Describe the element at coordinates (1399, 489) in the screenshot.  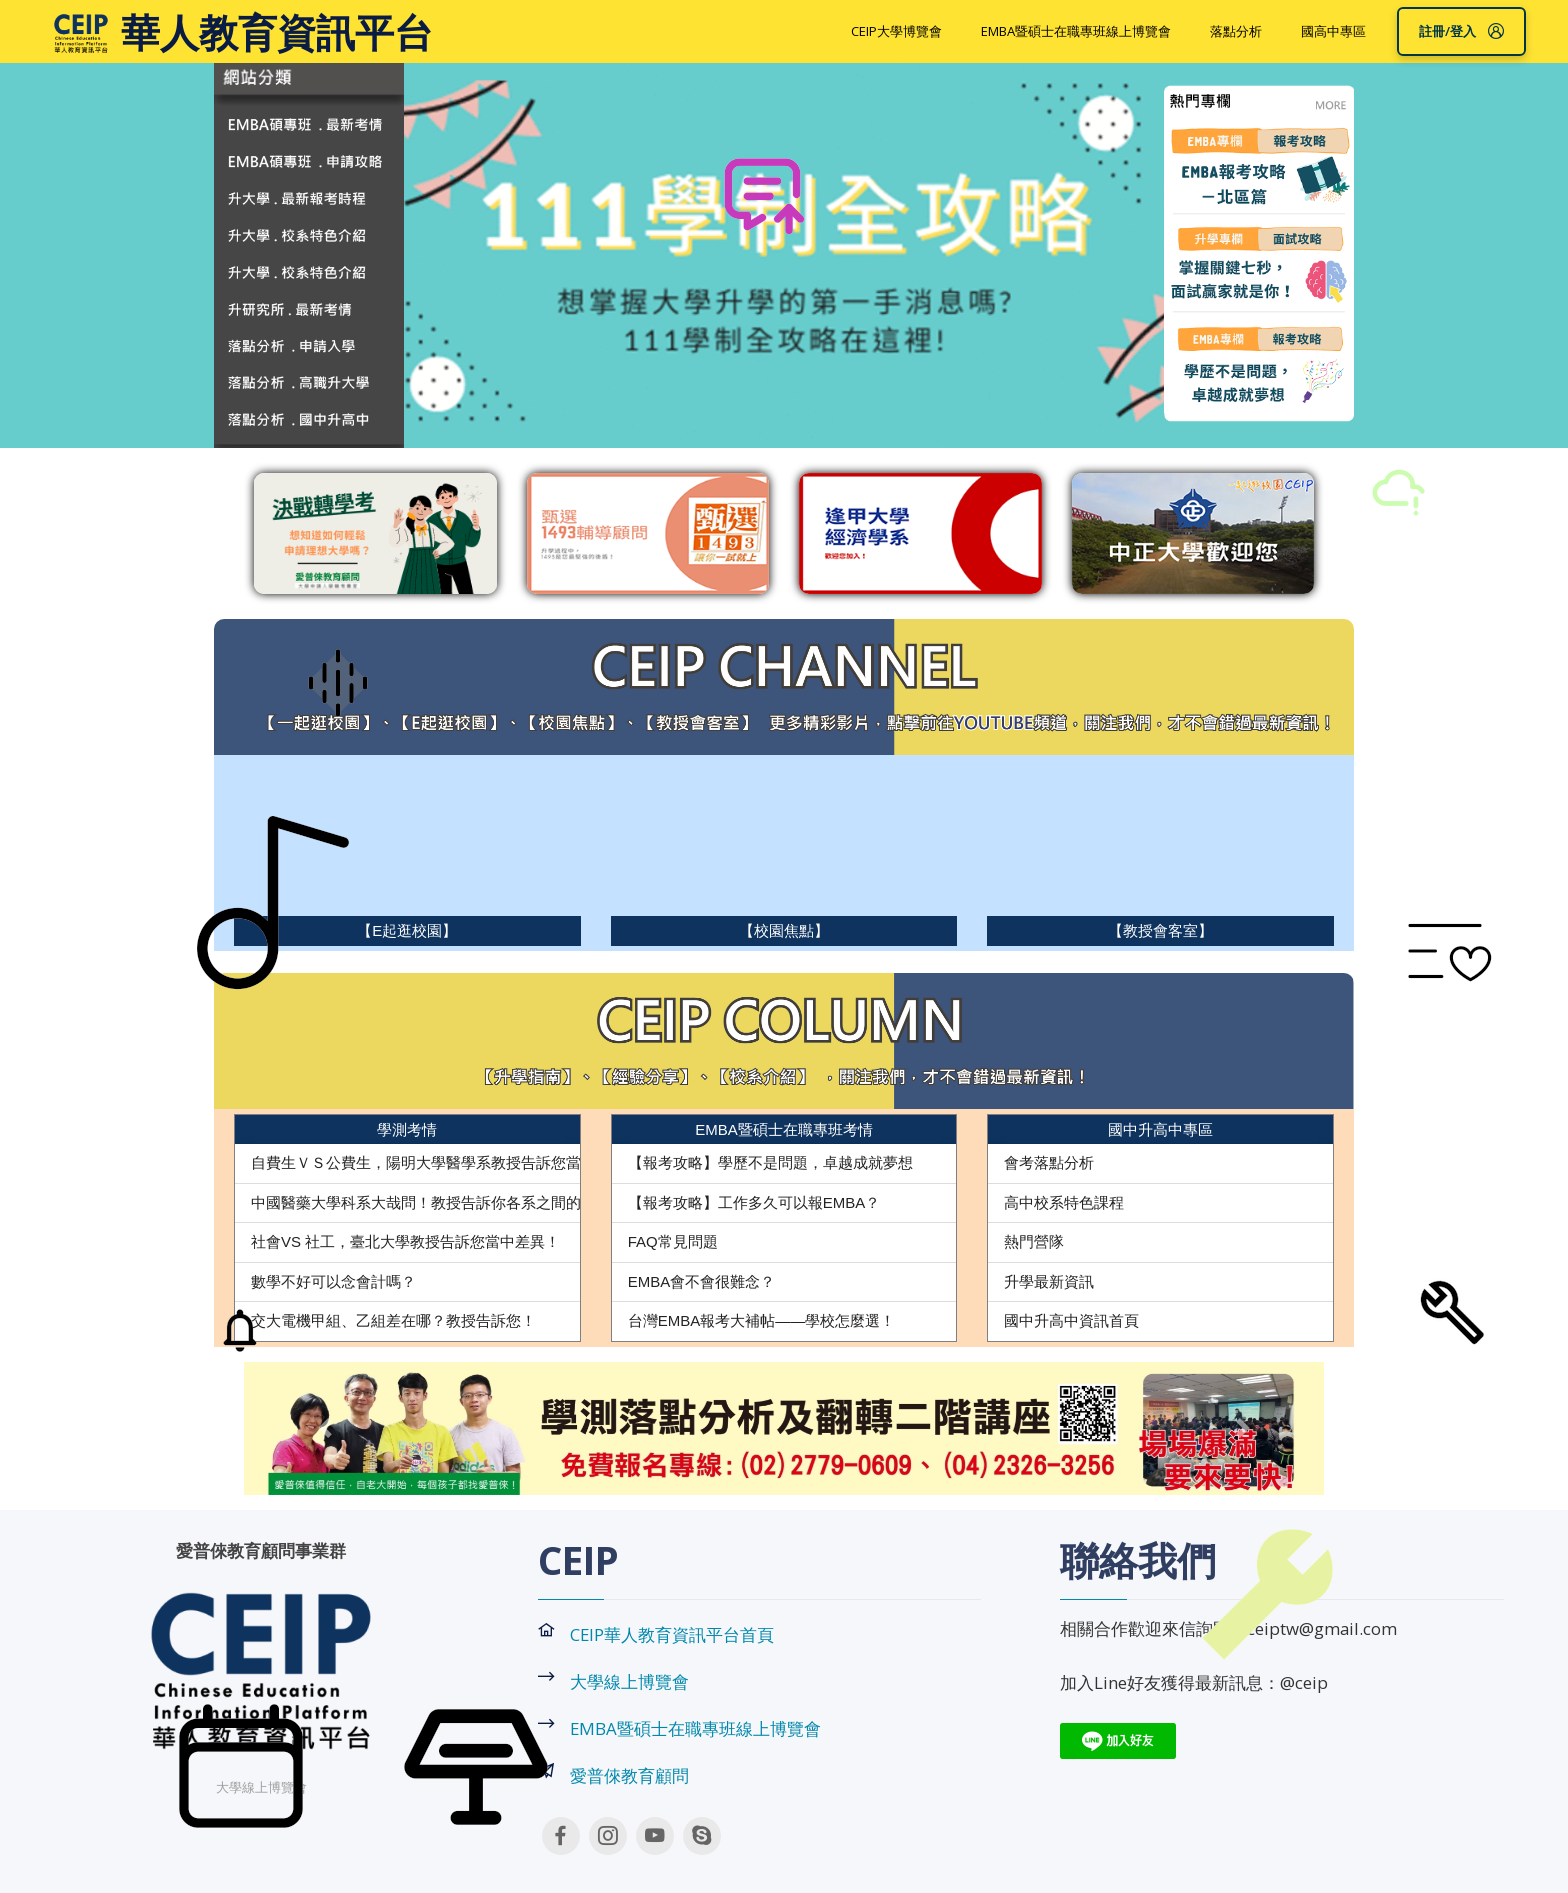
I see `cloud storage warning or alert` at that location.